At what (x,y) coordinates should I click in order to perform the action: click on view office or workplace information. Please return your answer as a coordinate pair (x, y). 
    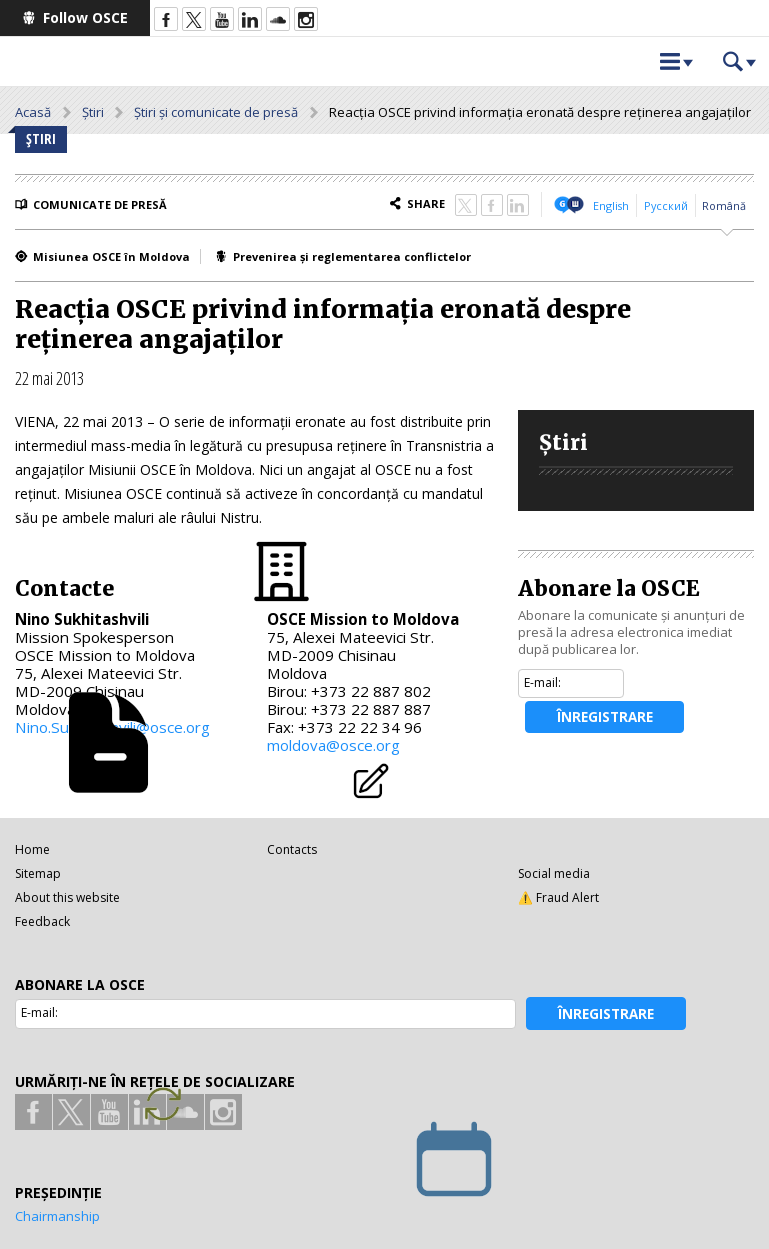
    Looking at the image, I should click on (281, 571).